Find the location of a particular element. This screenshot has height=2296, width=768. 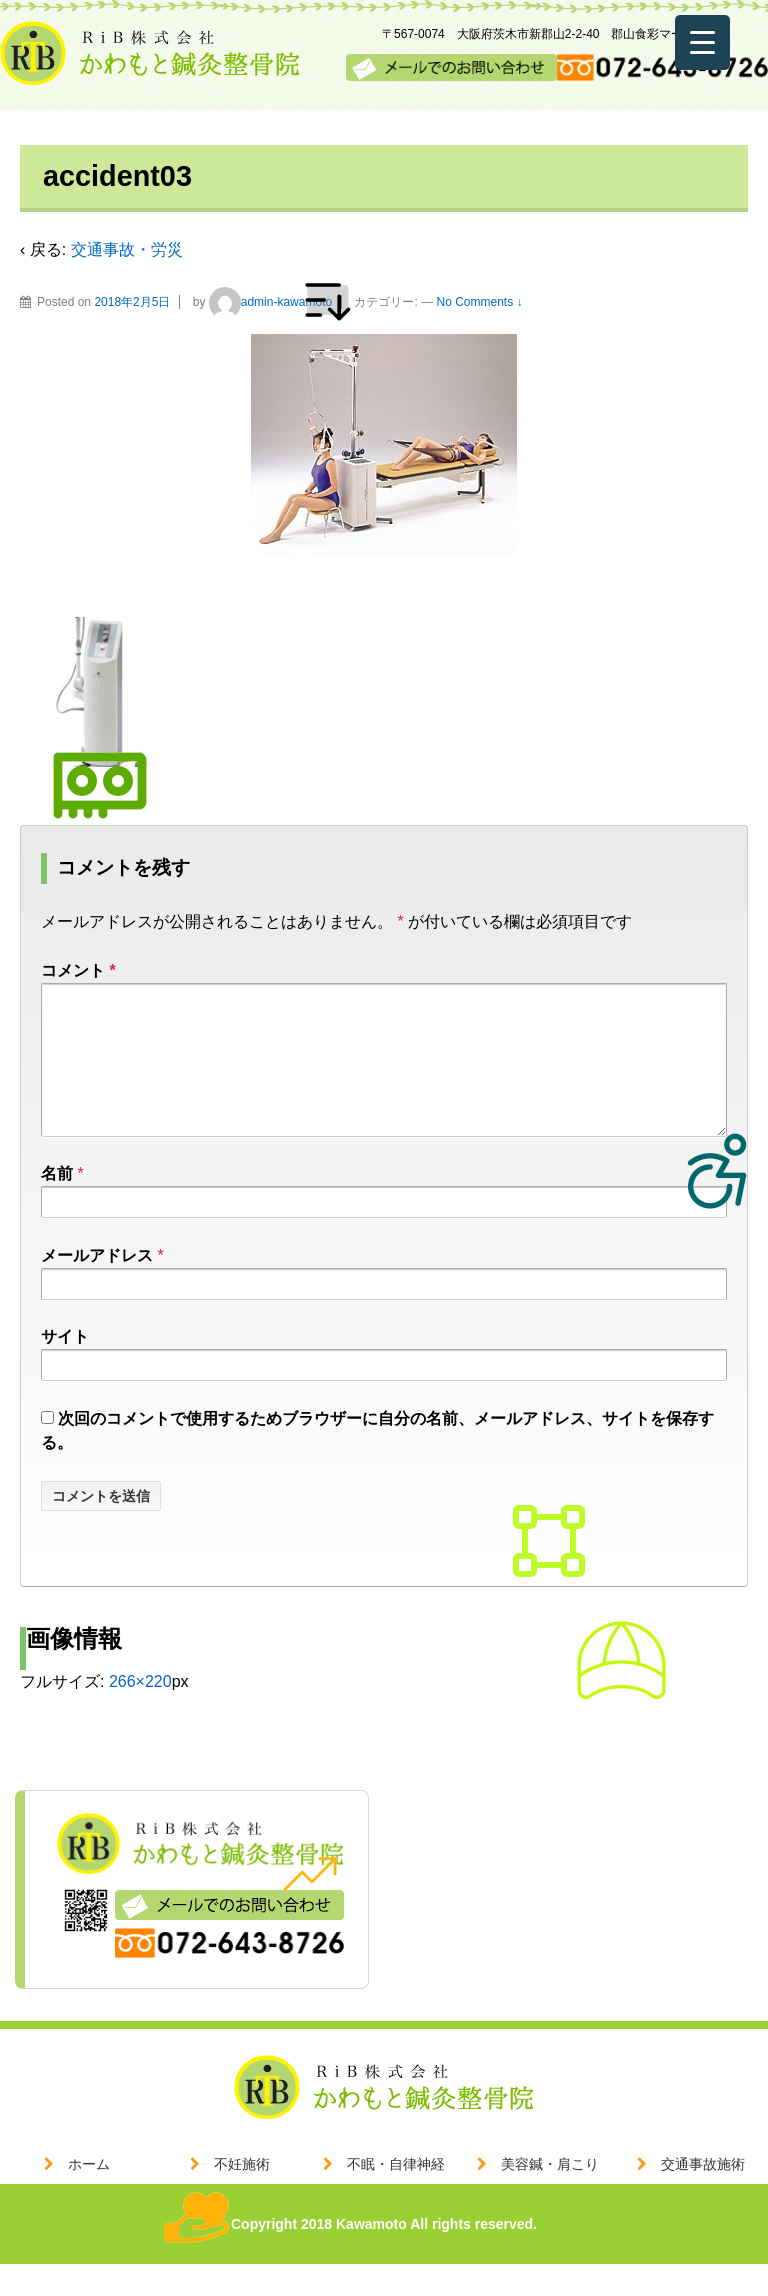

select or resize an object's boundaries is located at coordinates (549, 1541).